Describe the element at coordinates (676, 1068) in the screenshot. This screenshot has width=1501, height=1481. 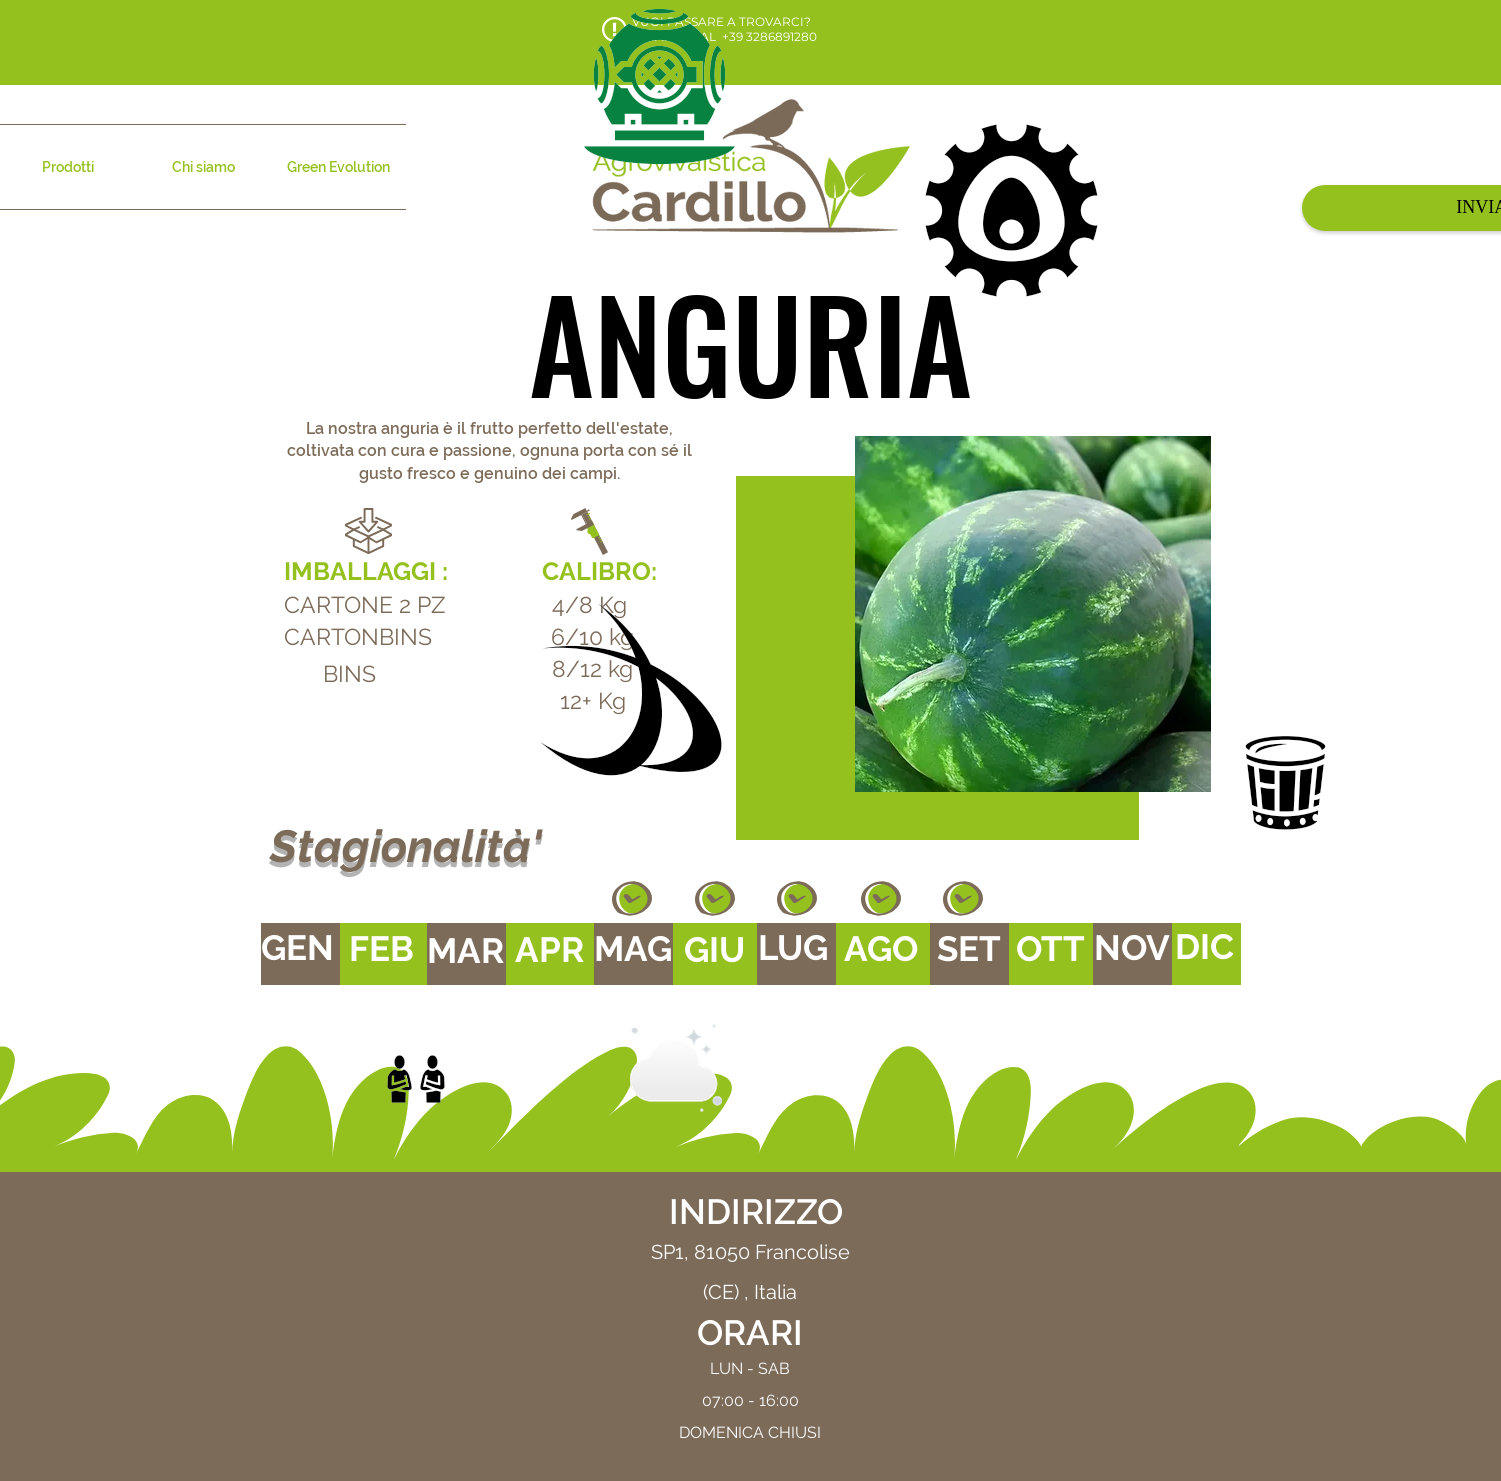
I see `indicates overcast or cloudy conditions at night` at that location.